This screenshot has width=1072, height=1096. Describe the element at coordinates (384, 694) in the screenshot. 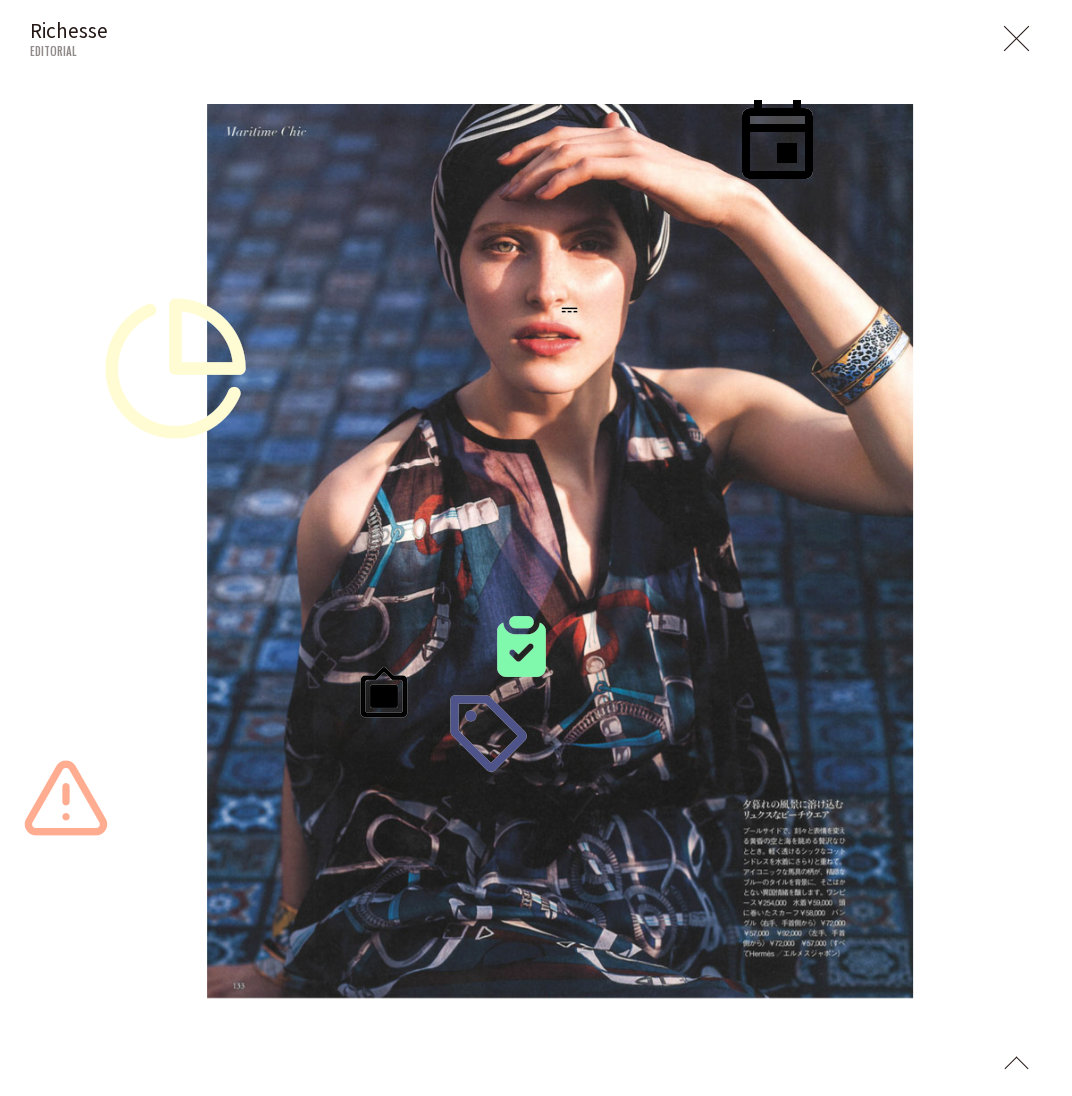

I see `view photo in a decorative frame` at that location.